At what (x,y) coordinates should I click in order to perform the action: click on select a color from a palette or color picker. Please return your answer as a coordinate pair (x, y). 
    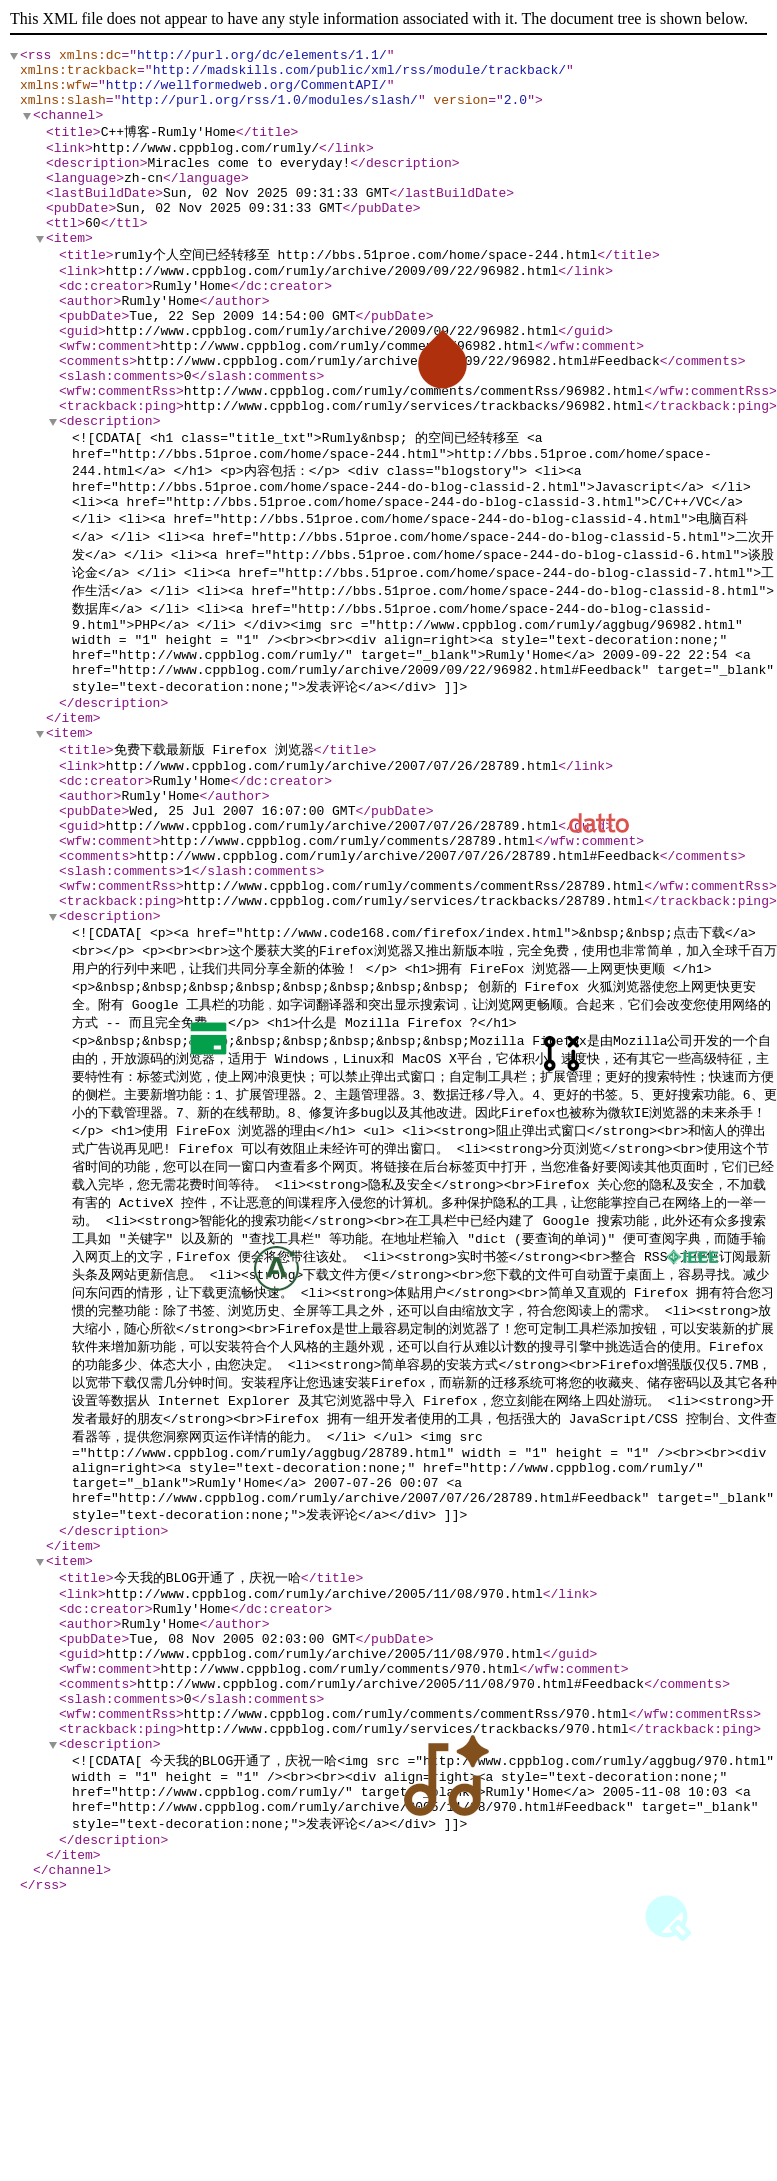
    Looking at the image, I should click on (442, 361).